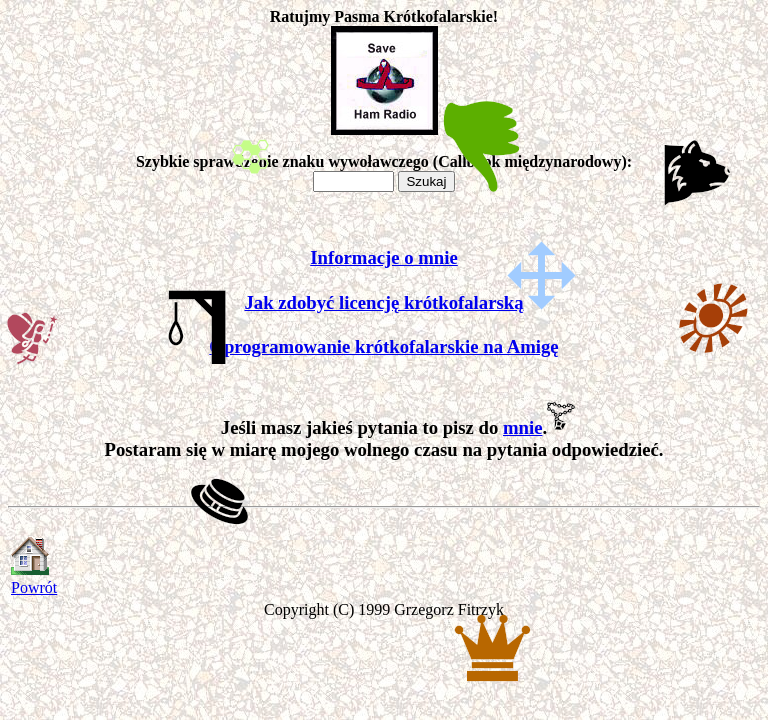 The width and height of the screenshot is (768, 720). I want to click on dislike or downvote content, so click(481, 146).